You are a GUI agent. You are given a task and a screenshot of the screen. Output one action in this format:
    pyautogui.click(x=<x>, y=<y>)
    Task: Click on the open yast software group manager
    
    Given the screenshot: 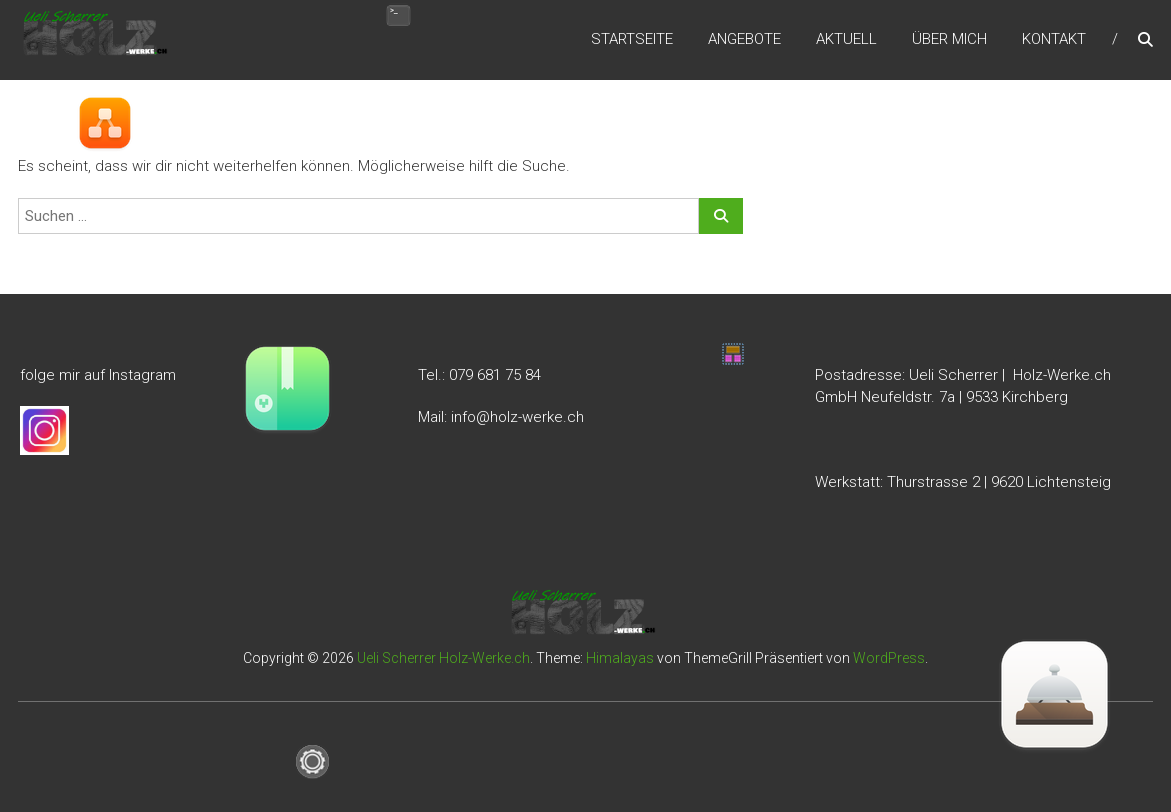 What is the action you would take?
    pyautogui.click(x=287, y=388)
    